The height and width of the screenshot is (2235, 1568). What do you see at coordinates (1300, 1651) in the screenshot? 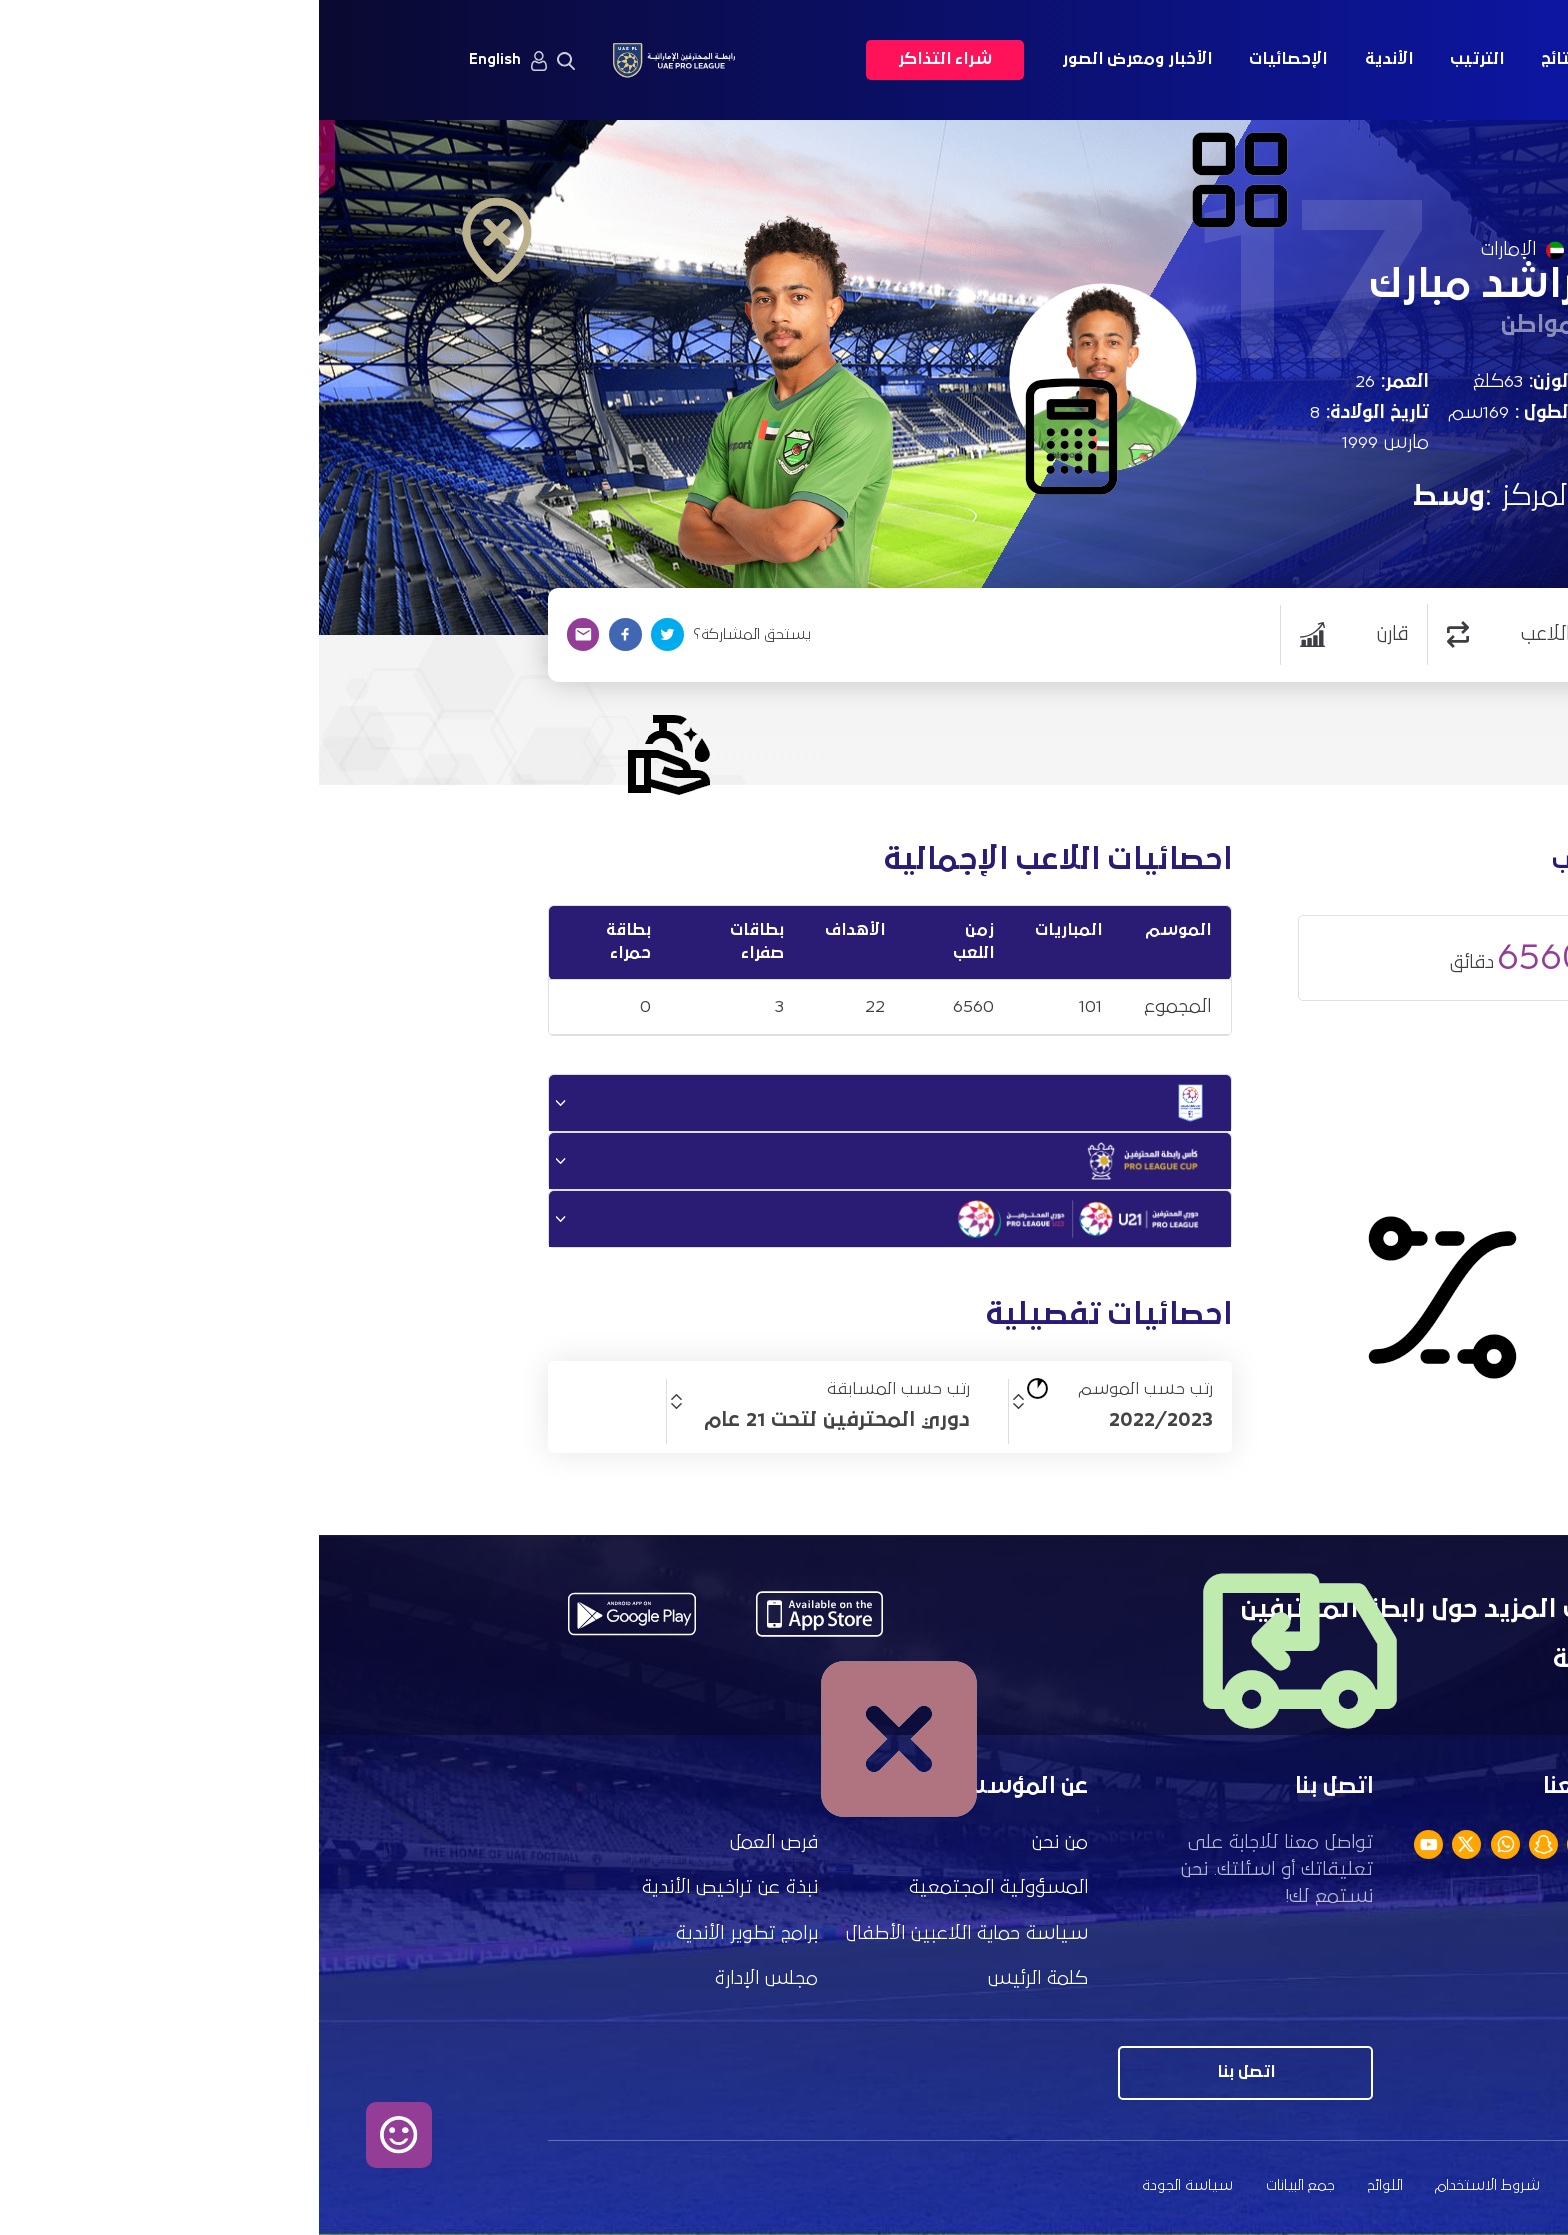
I see `initiate a product return` at bounding box center [1300, 1651].